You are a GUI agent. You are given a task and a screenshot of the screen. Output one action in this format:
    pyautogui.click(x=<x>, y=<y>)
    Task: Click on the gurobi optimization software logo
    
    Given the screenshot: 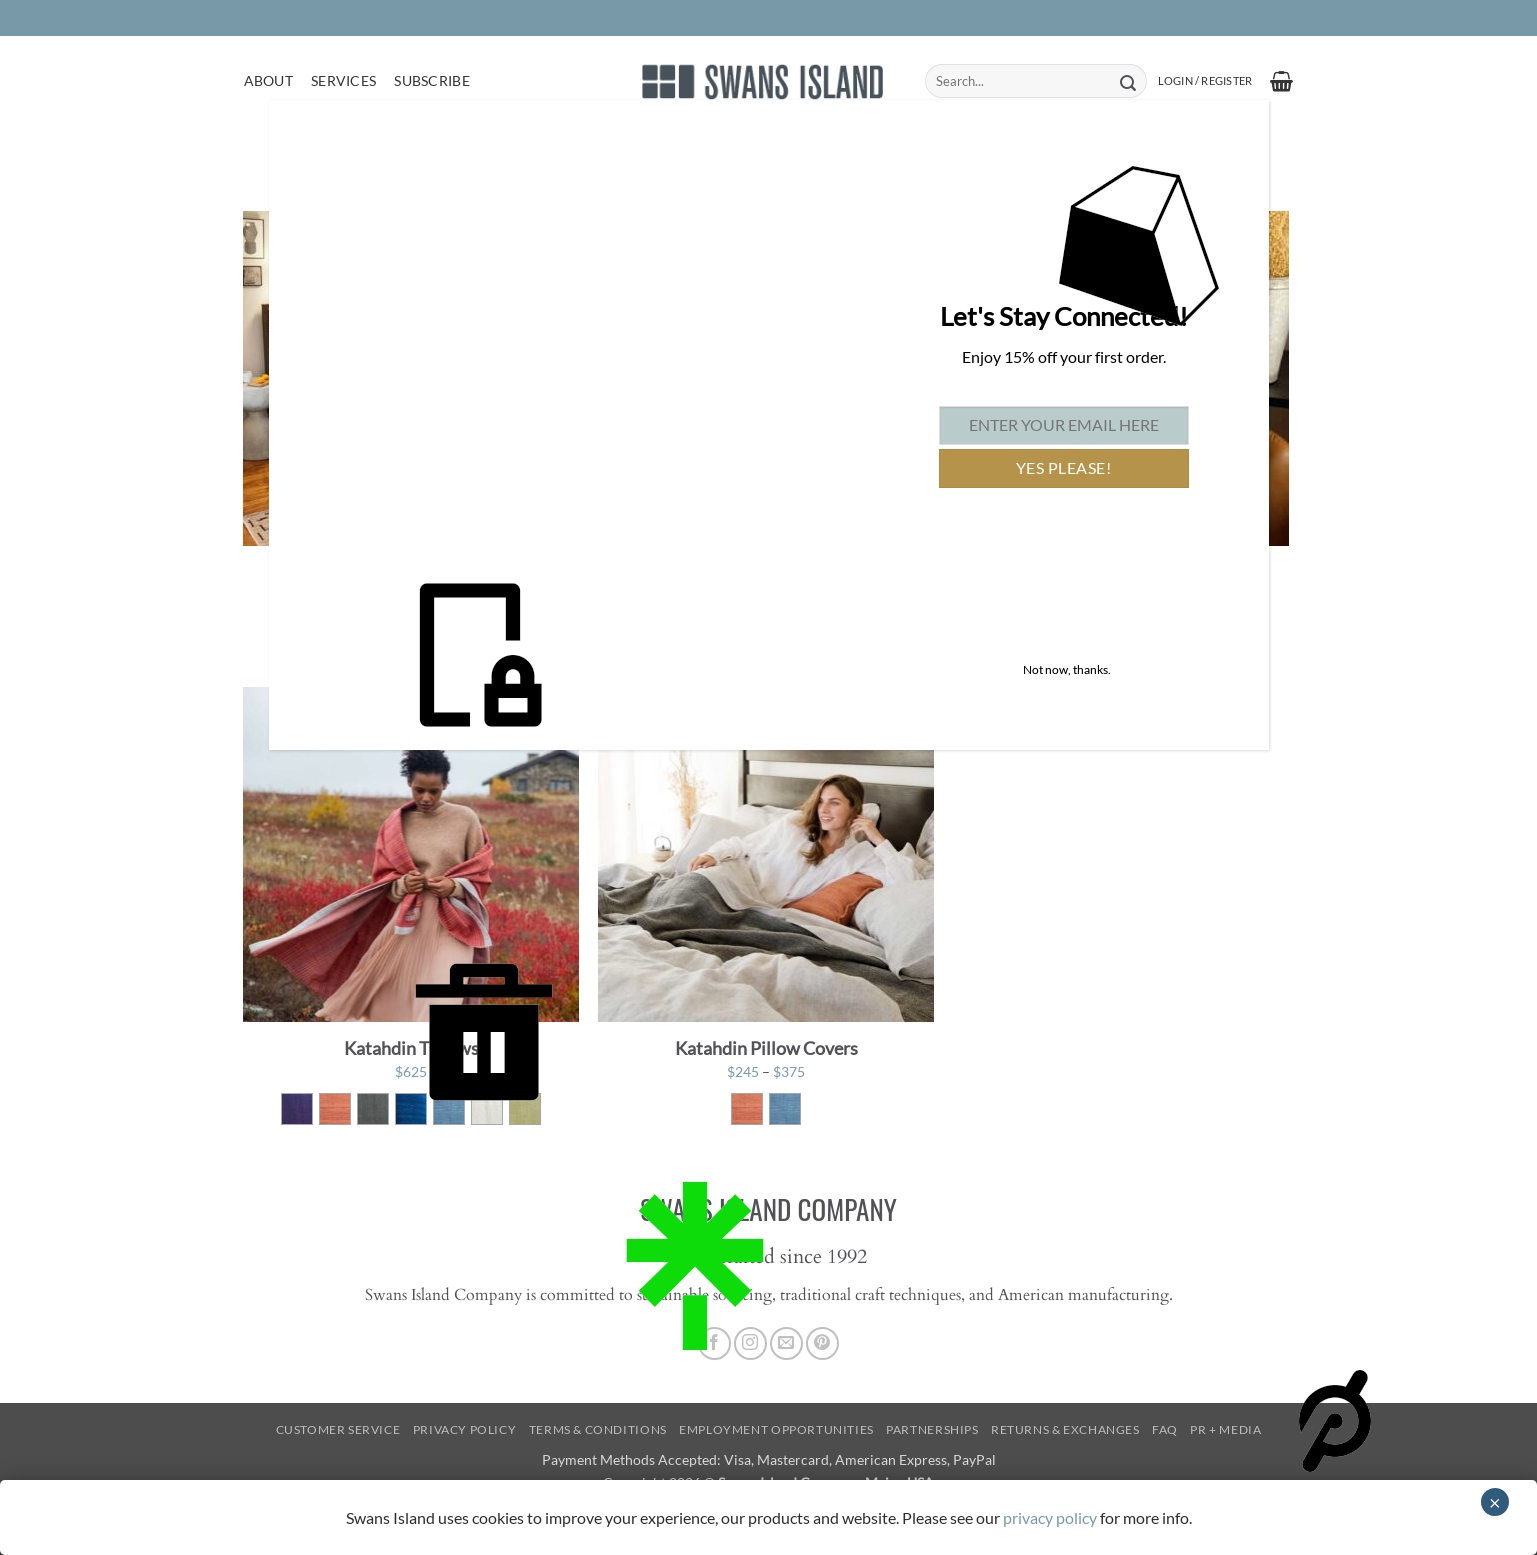 What is the action you would take?
    pyautogui.click(x=1139, y=246)
    